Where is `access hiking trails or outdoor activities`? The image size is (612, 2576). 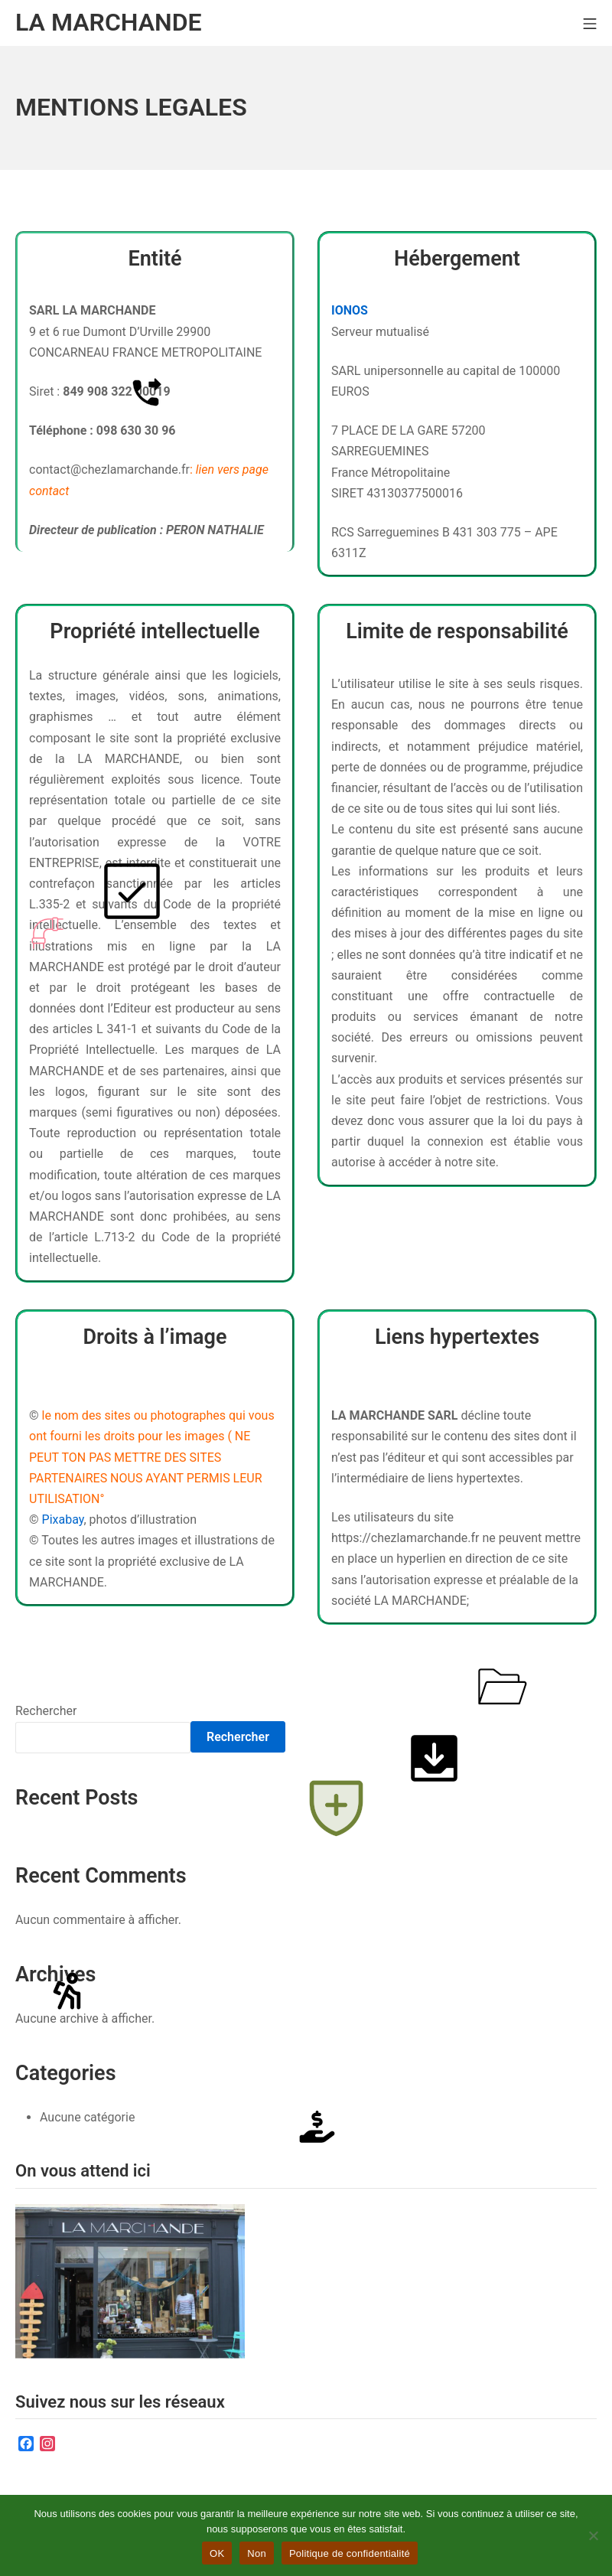 access hiking trails or outdoor activities is located at coordinates (68, 1991).